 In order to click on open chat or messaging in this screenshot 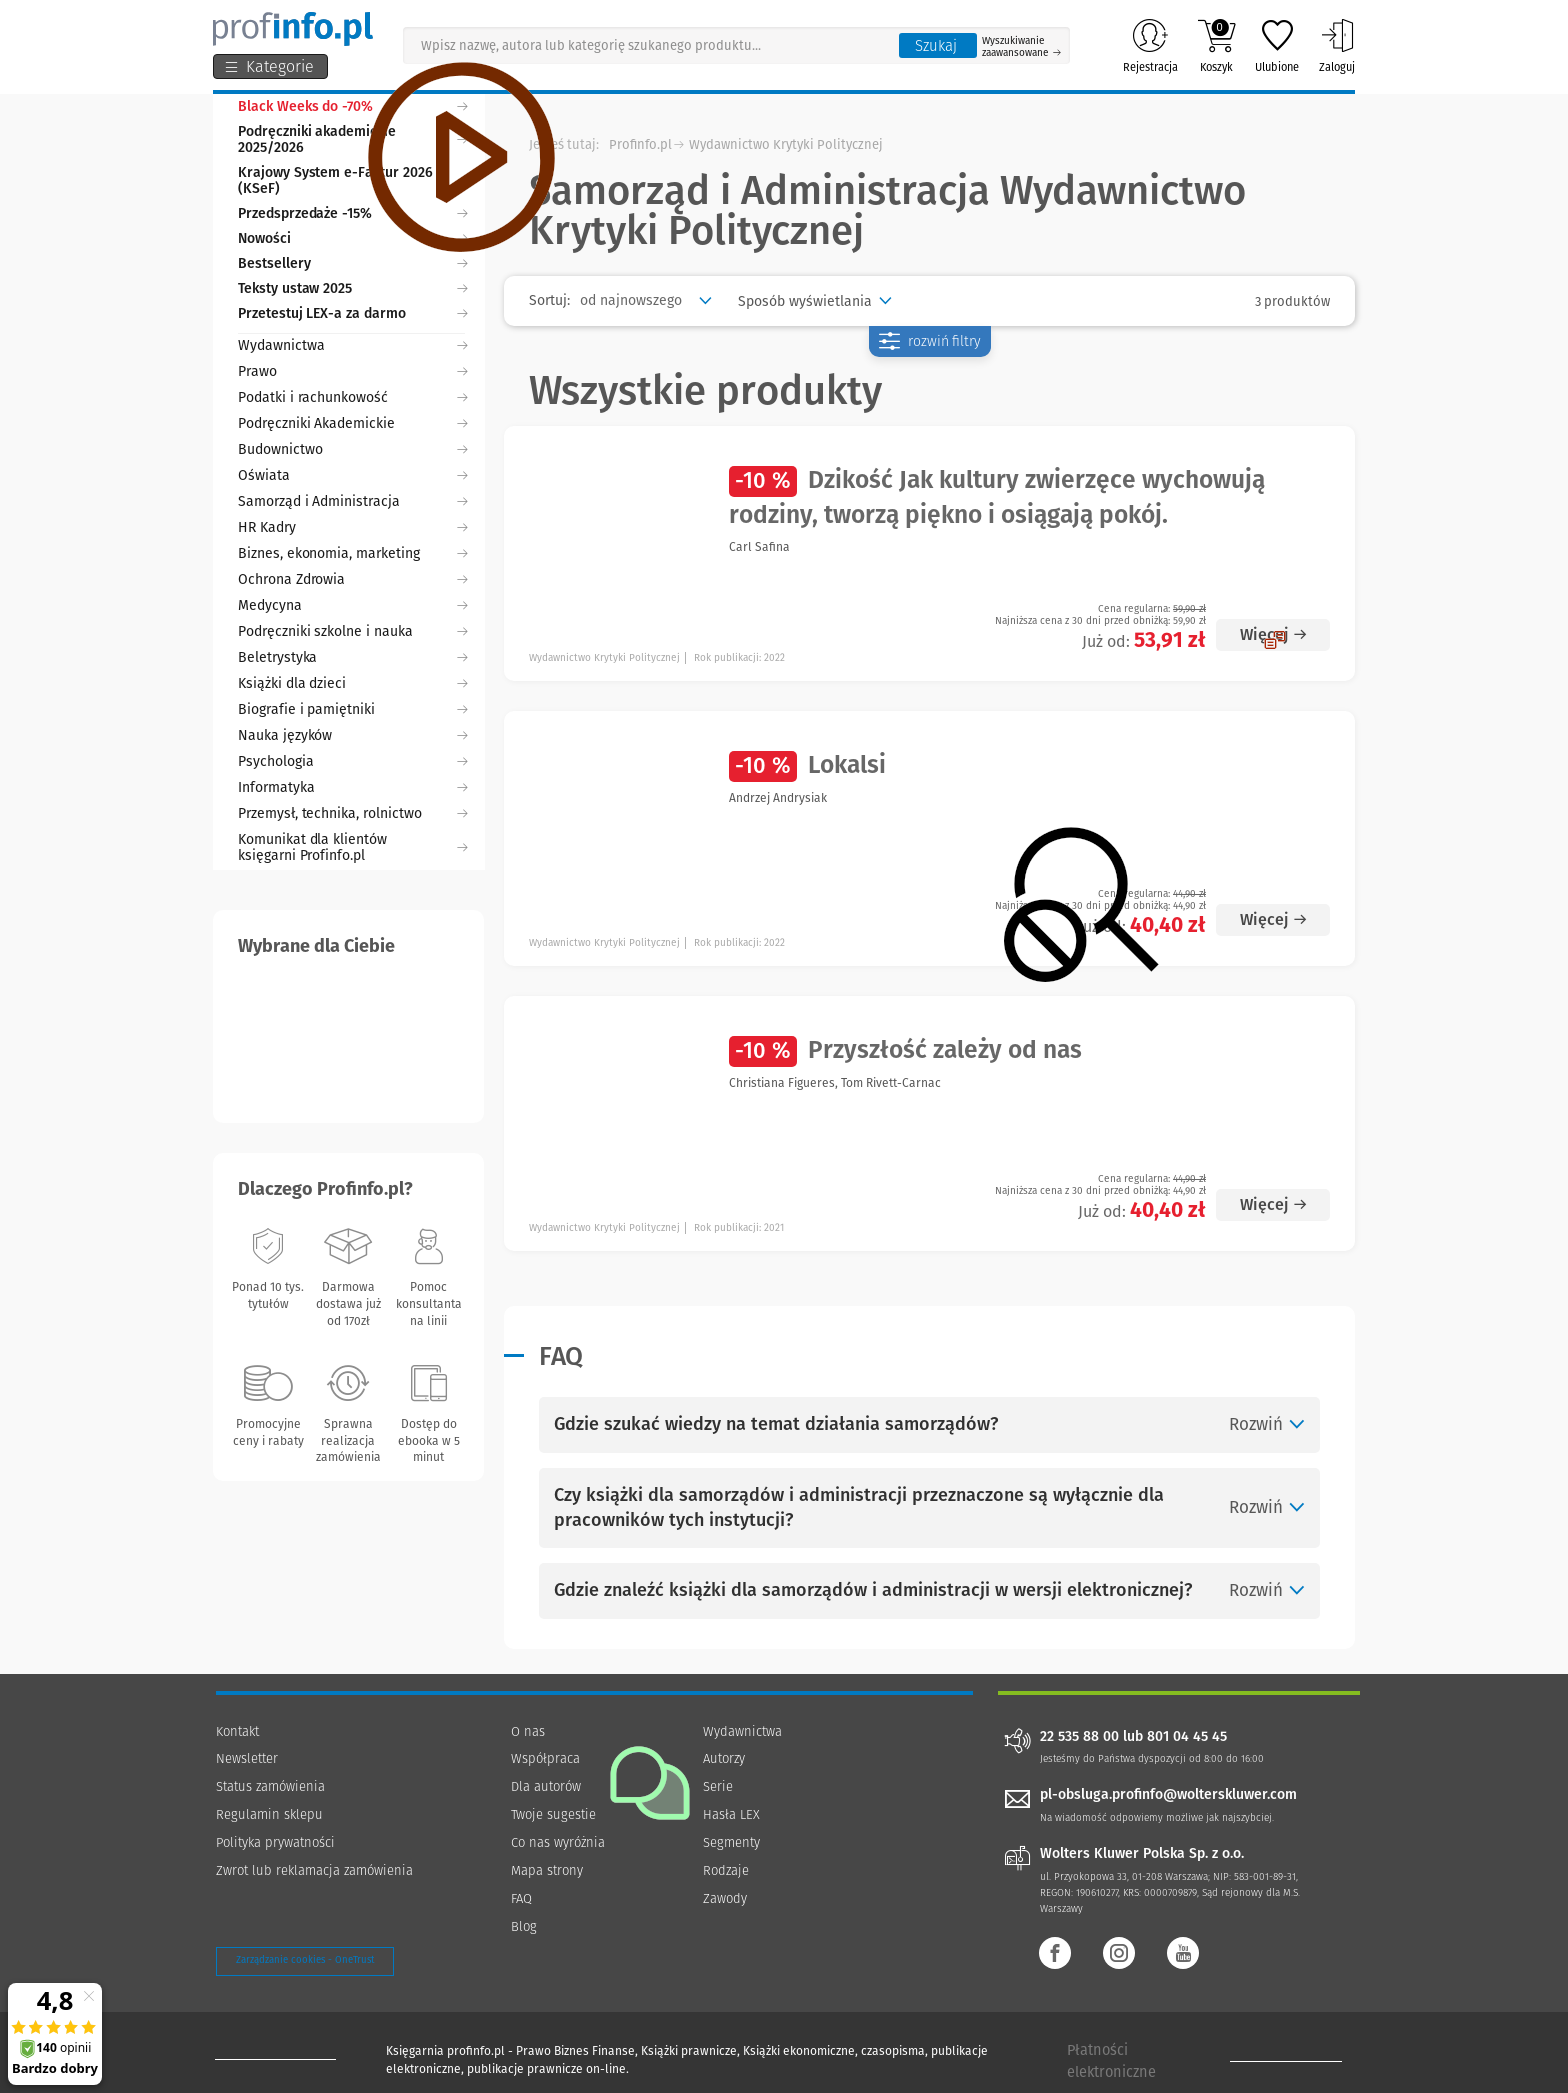, I will do `click(650, 1783)`.